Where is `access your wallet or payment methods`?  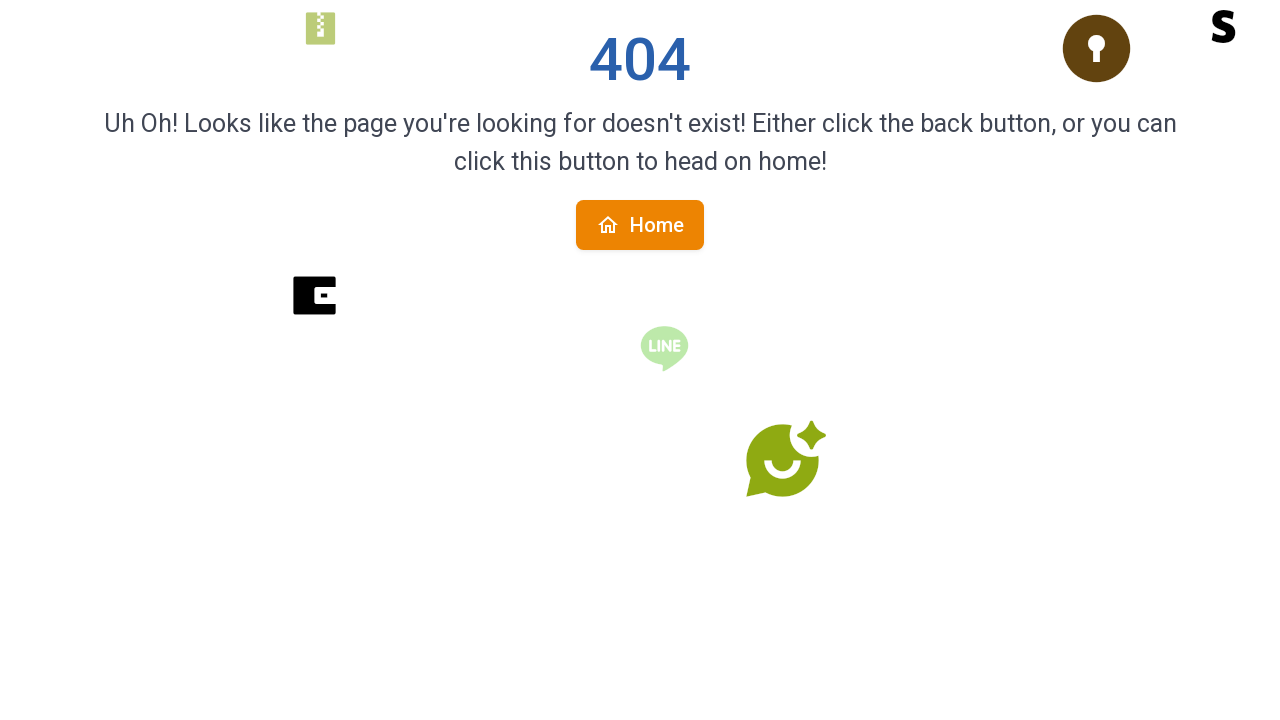 access your wallet or payment methods is located at coordinates (314, 295).